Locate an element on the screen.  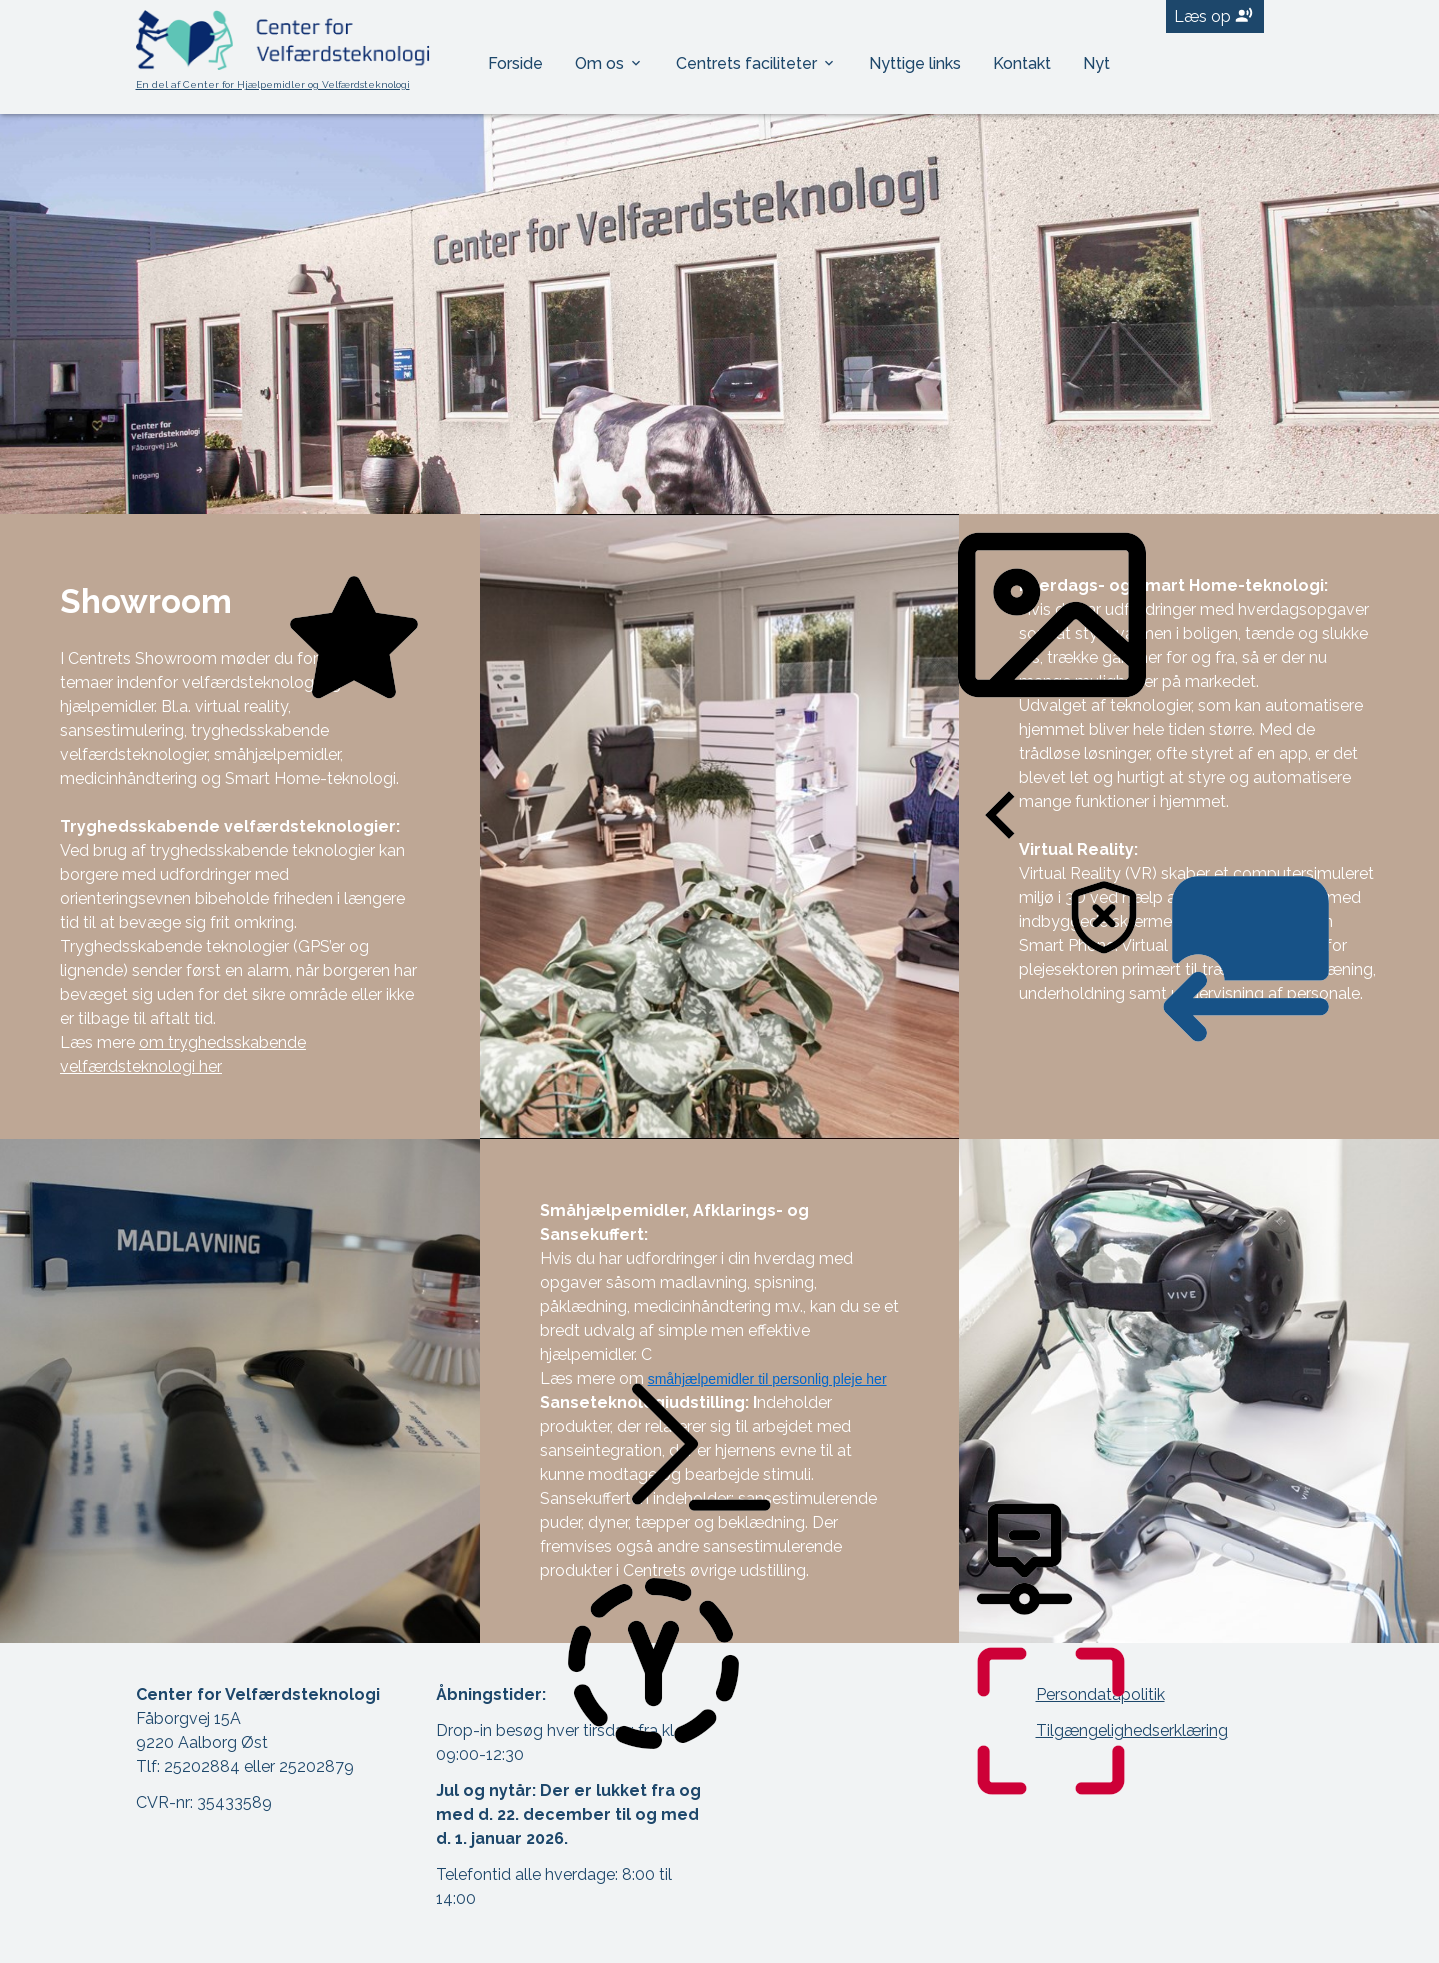
indicates a pending or in-progress status for item Y is located at coordinates (653, 1663).